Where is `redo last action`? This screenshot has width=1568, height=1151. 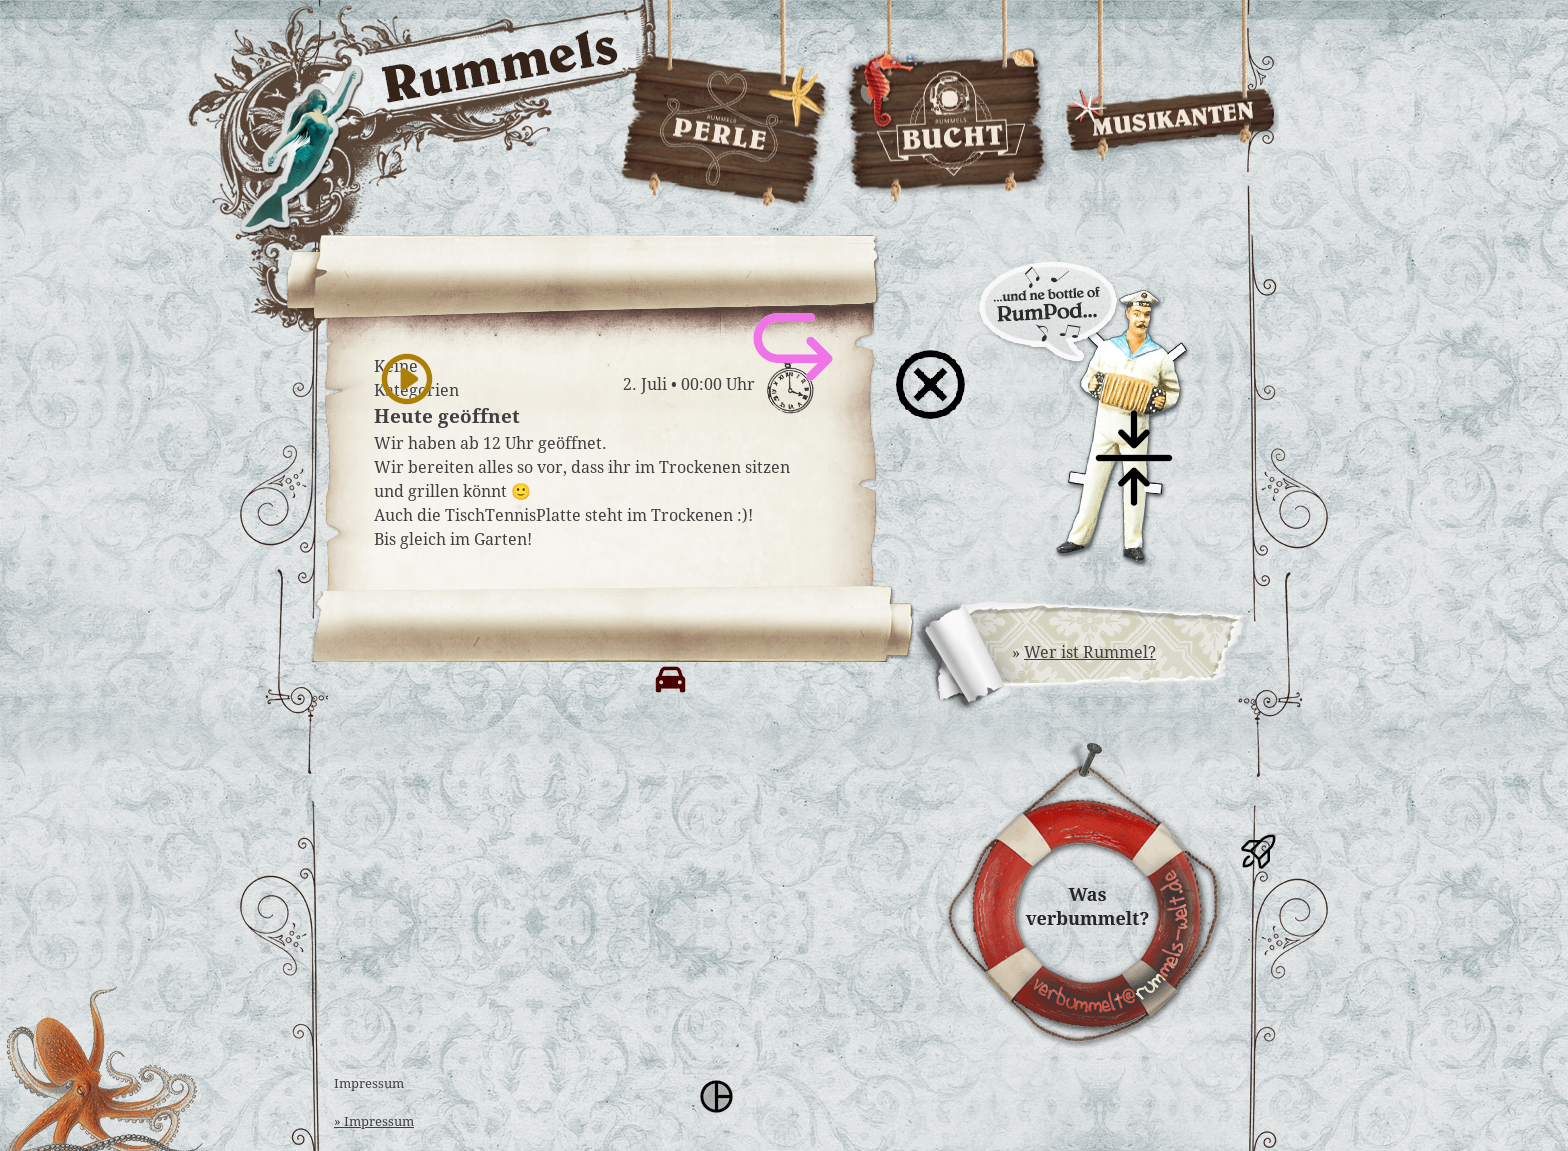
redo last action is located at coordinates (793, 344).